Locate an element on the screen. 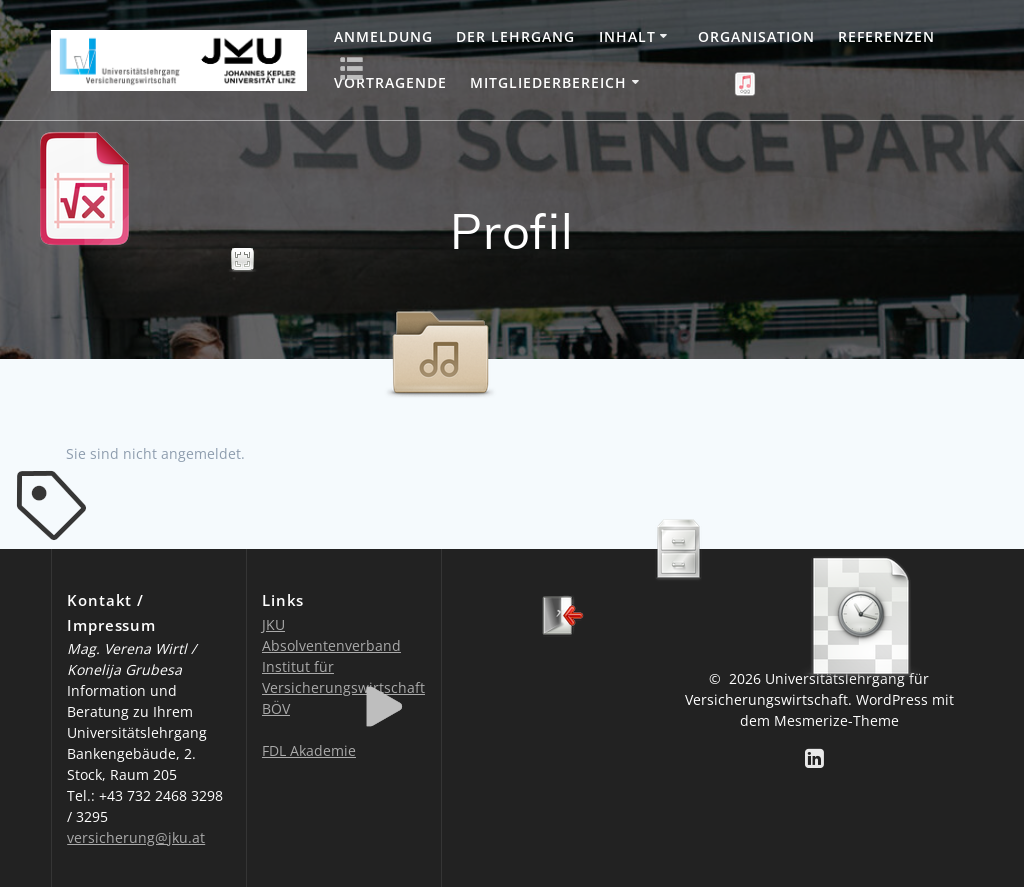 This screenshot has height=887, width=1024. open your music folder is located at coordinates (440, 357).